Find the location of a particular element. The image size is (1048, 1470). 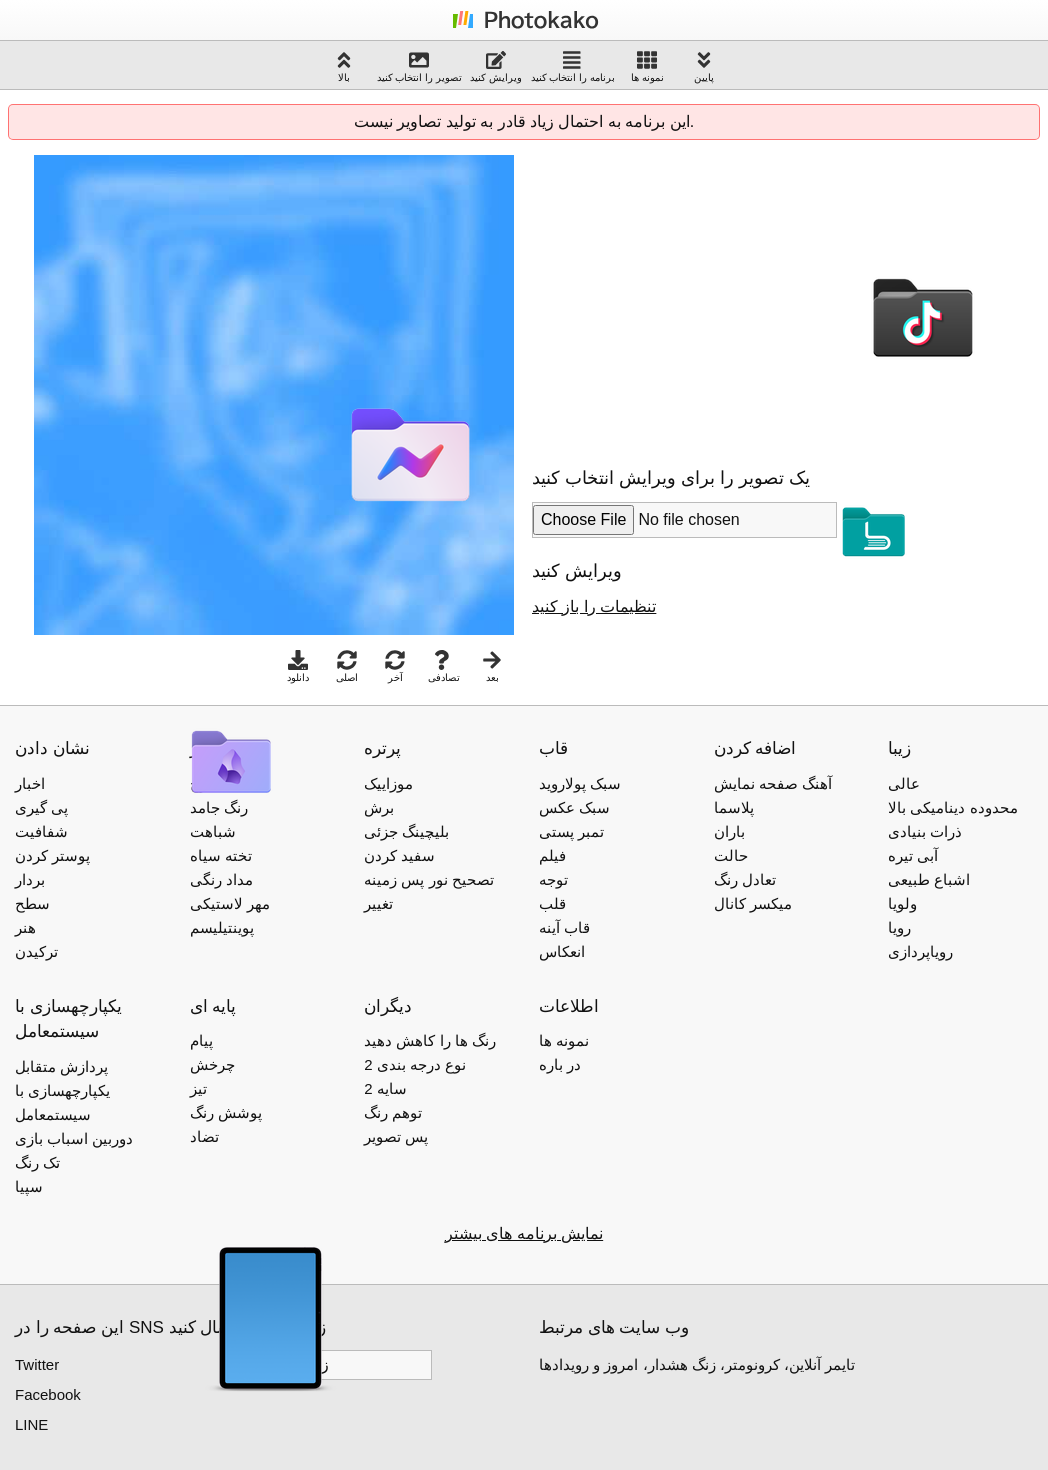

open messenger app folder is located at coordinates (410, 458).